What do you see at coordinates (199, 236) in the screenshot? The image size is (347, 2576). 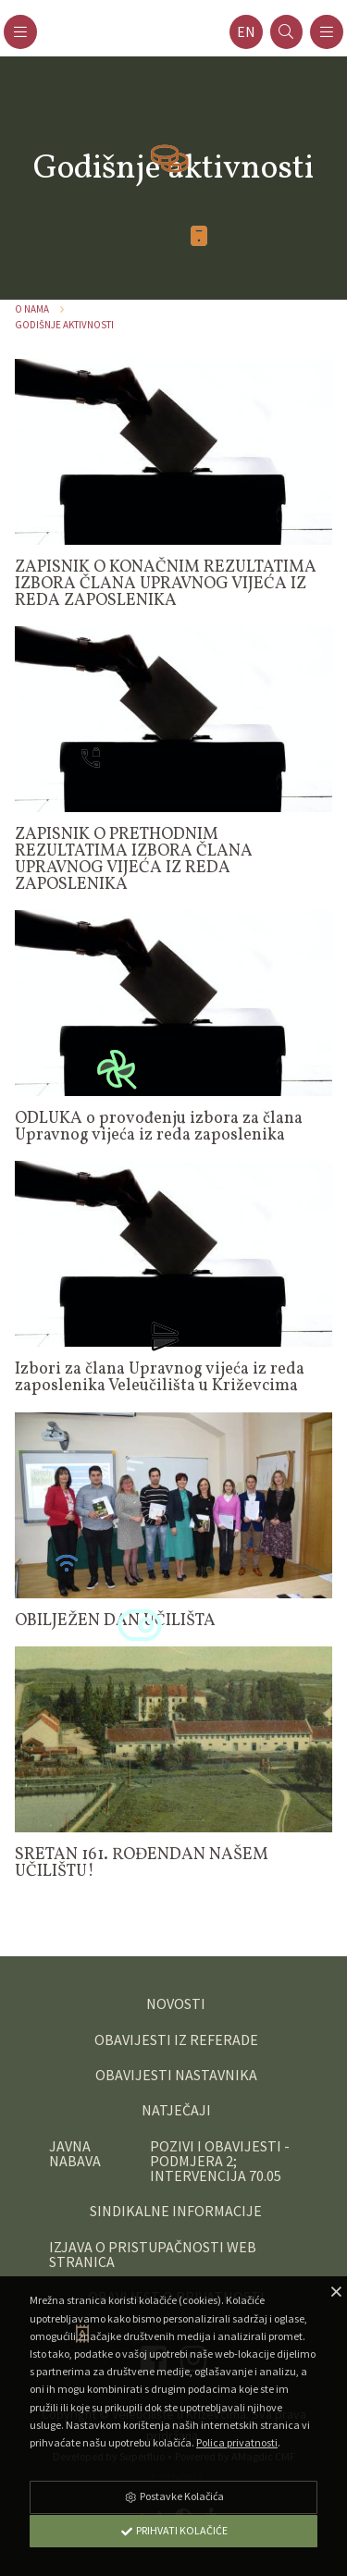 I see `access mobile device settings` at bounding box center [199, 236].